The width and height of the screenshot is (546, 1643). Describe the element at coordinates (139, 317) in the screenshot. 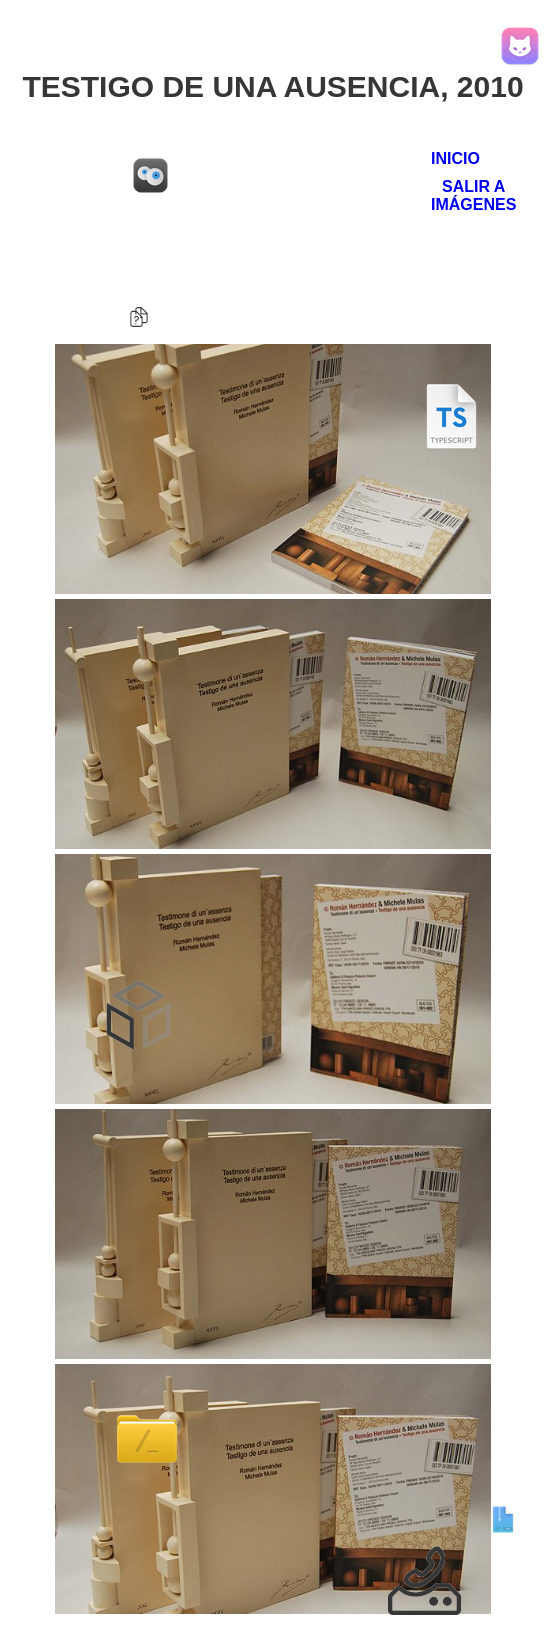

I see `access frequently asked questions` at that location.